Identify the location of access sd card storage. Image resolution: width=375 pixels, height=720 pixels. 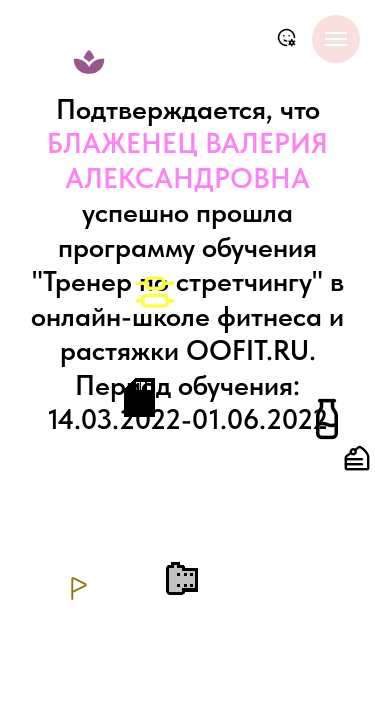
(139, 397).